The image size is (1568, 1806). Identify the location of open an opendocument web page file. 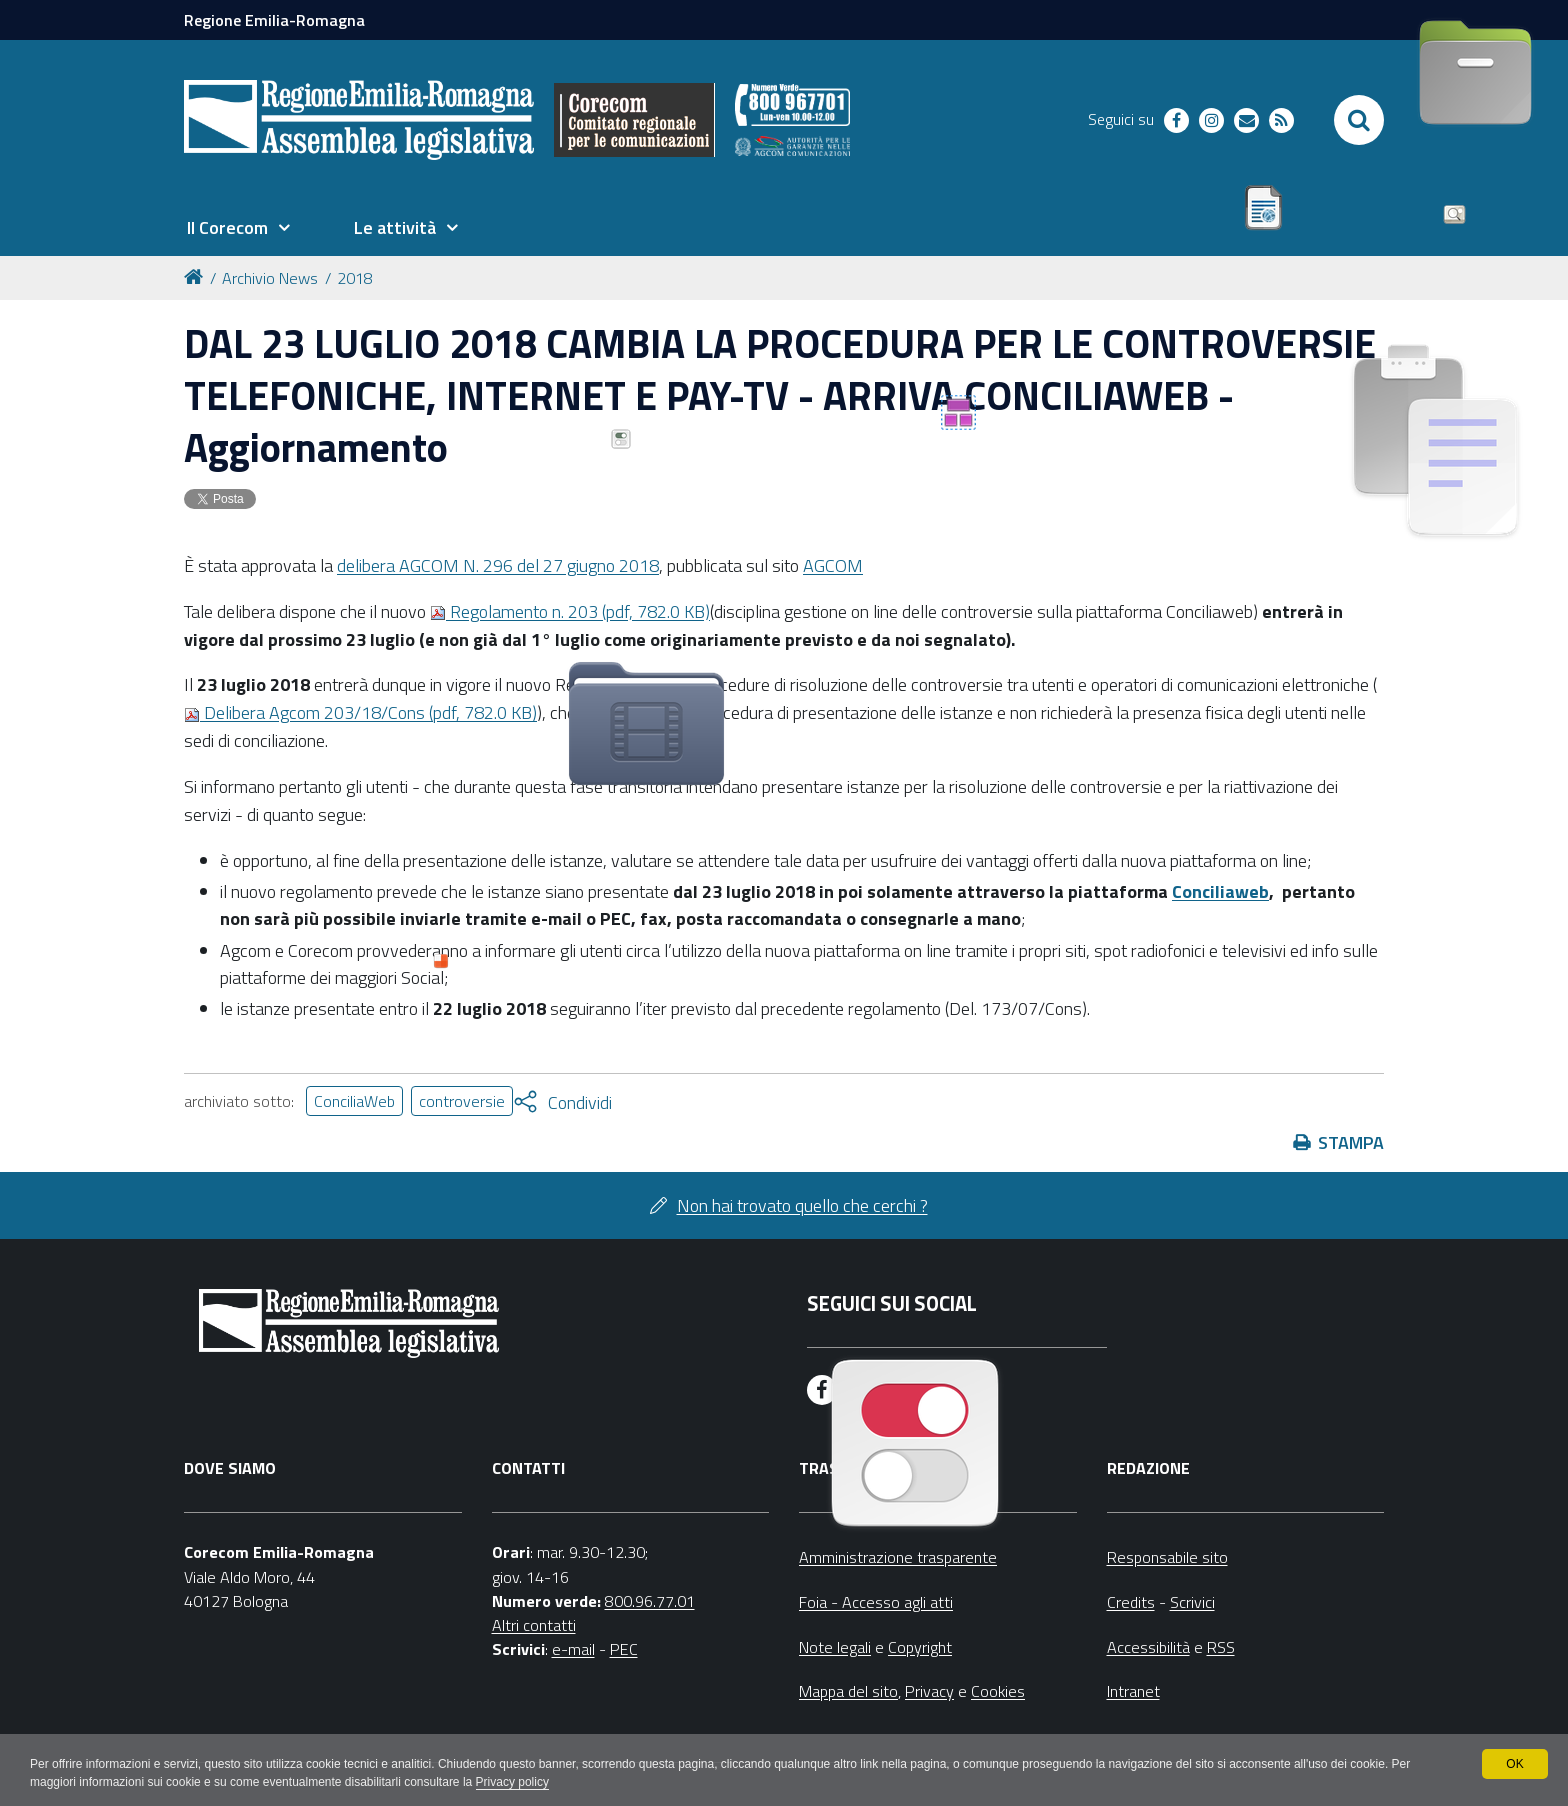
(1263, 207).